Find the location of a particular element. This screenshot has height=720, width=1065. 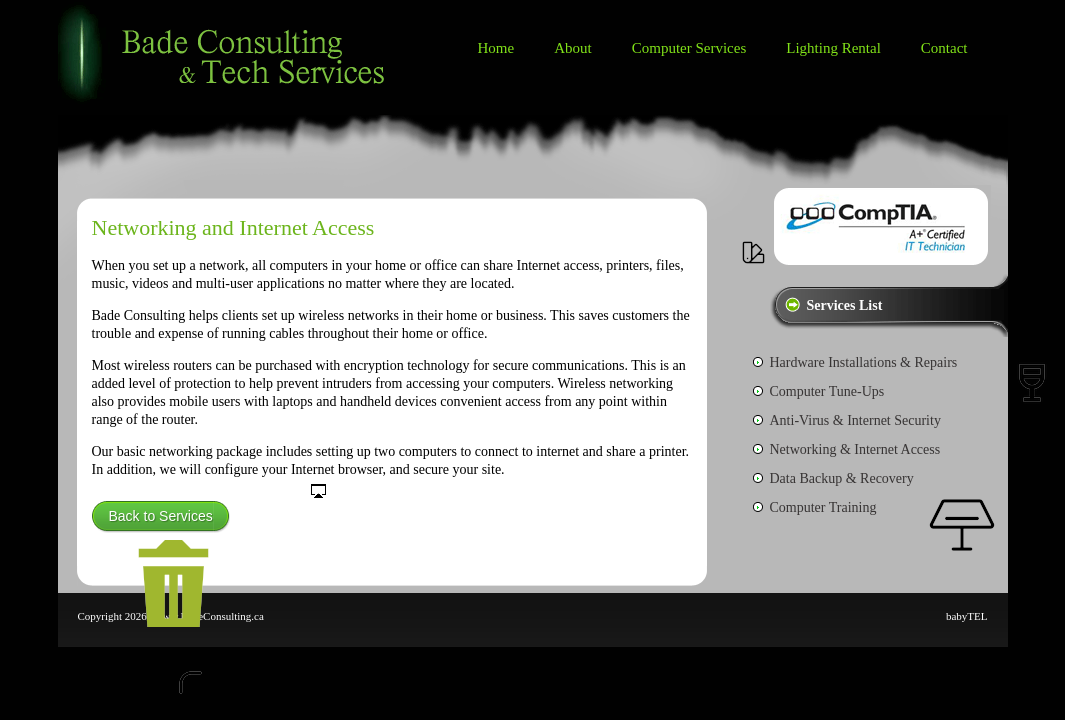

access presentation mode is located at coordinates (962, 525).